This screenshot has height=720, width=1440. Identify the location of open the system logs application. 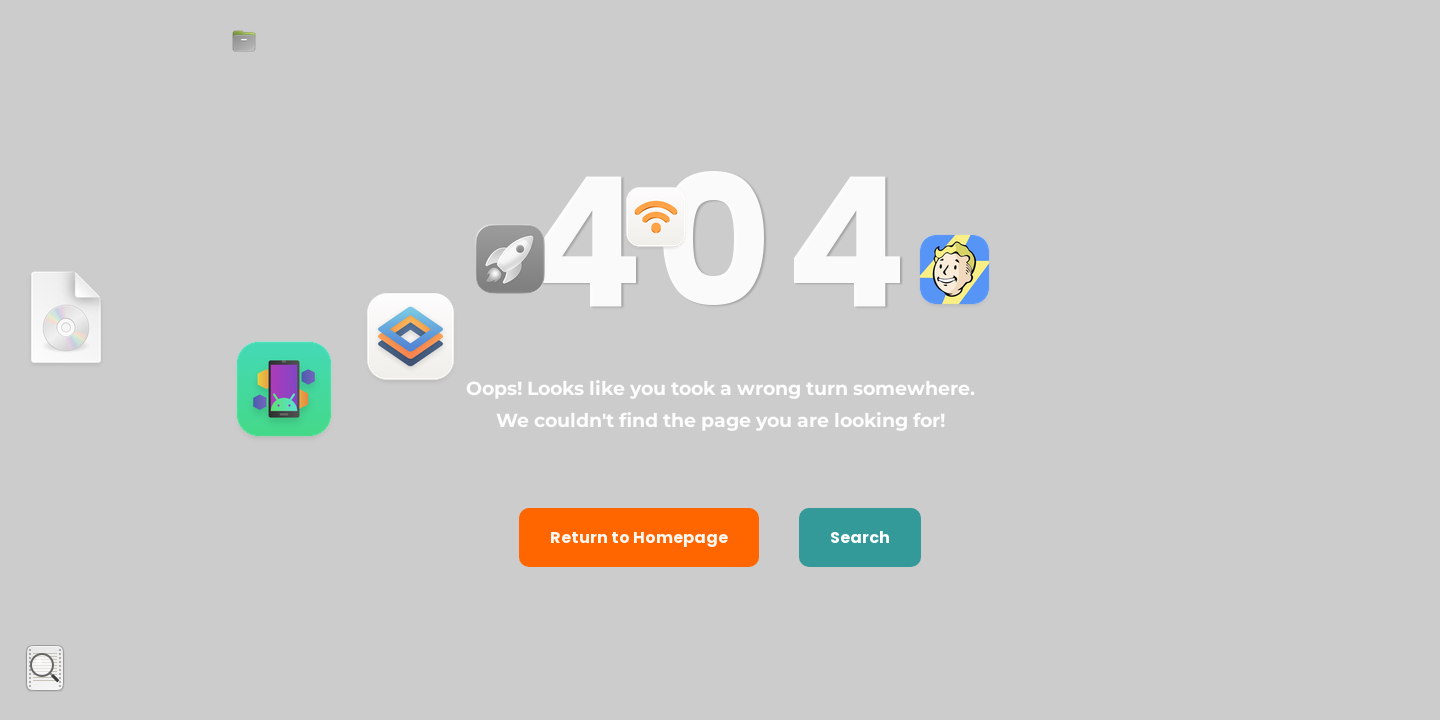
(45, 668).